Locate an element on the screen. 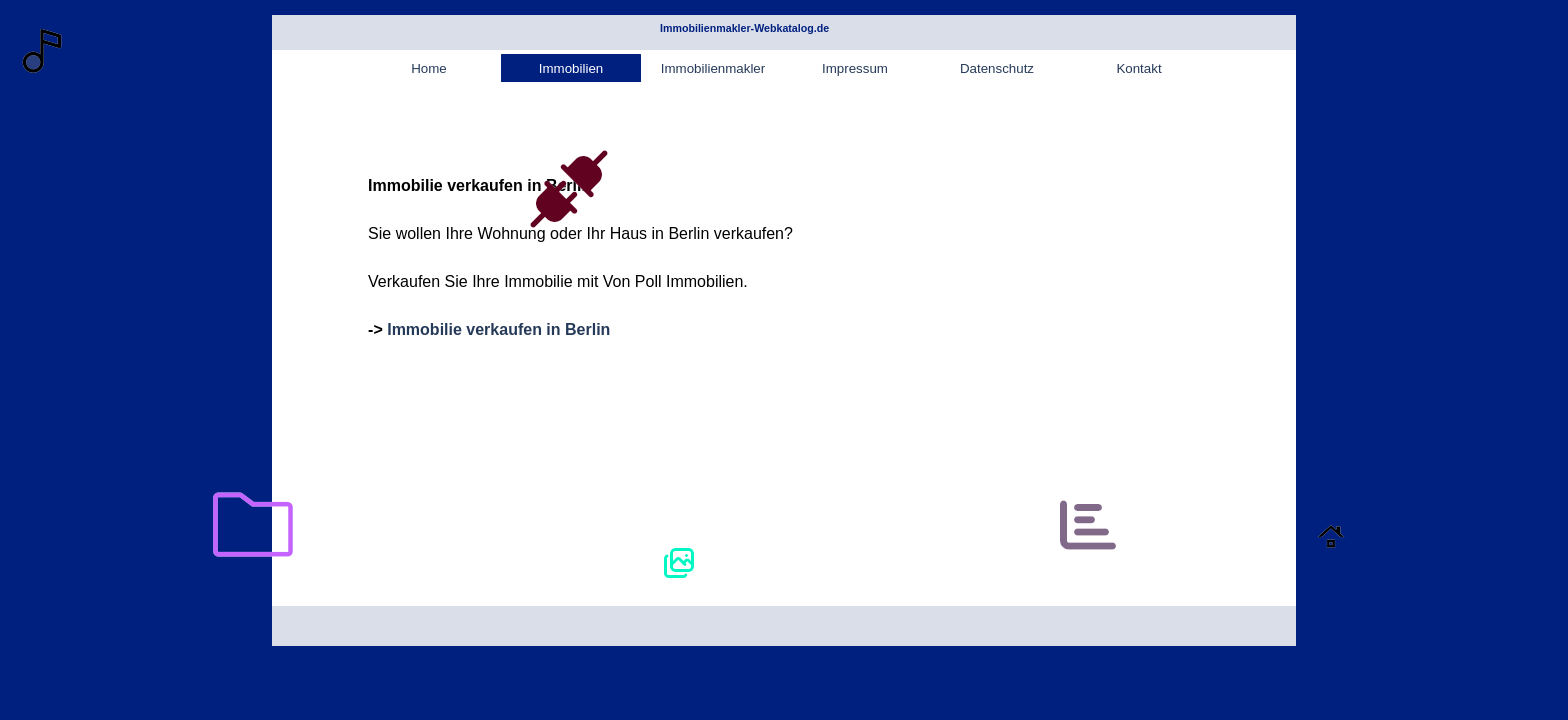  access music or audio player is located at coordinates (42, 50).